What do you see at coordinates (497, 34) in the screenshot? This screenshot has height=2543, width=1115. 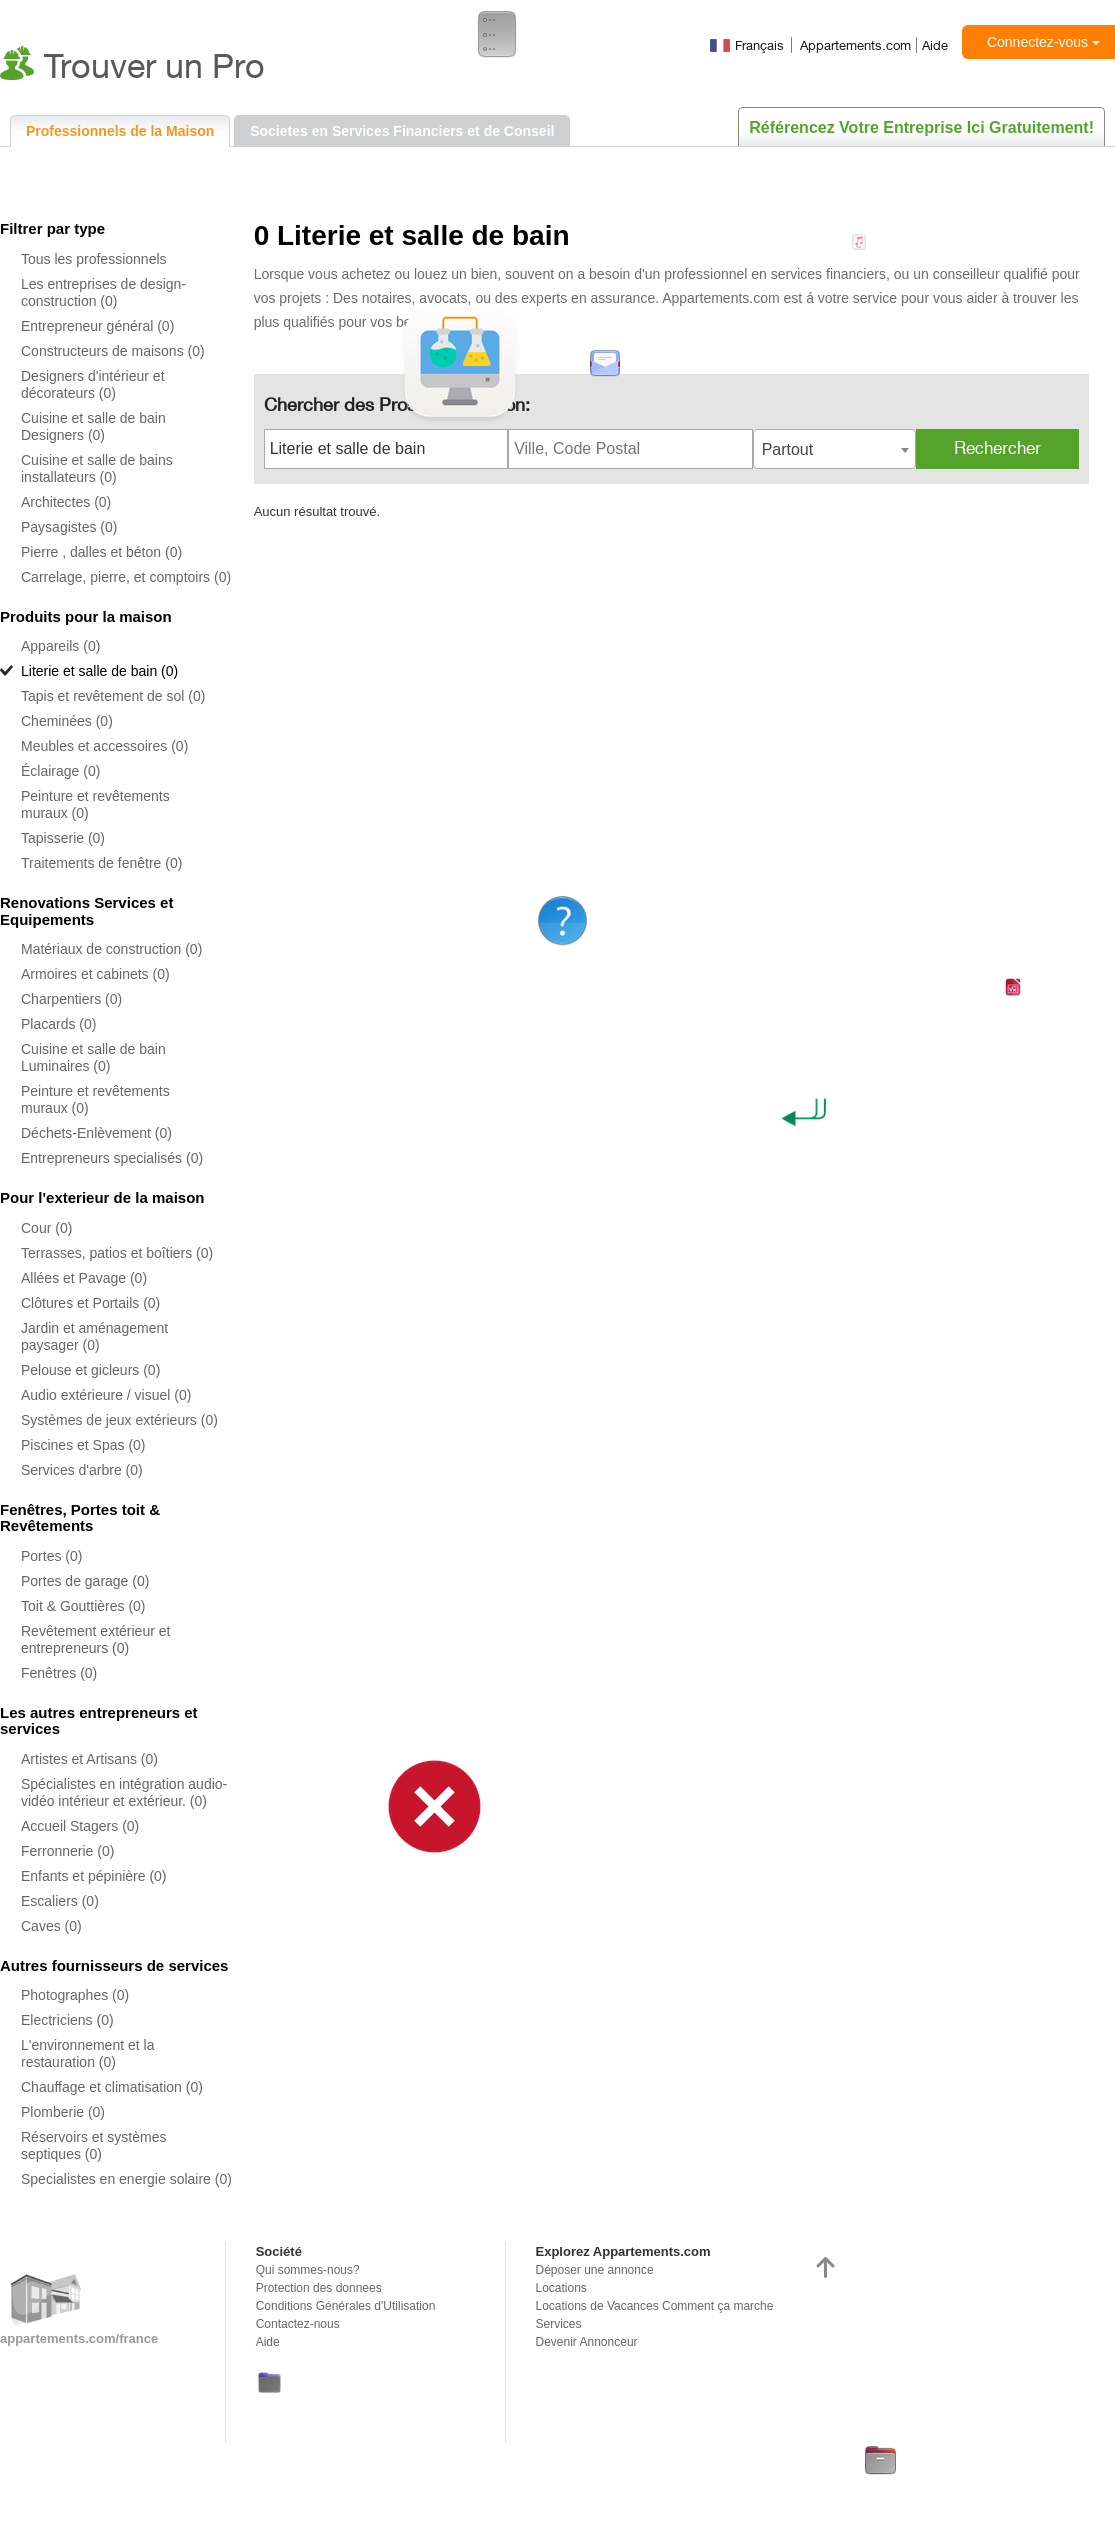 I see `access network server settings` at bounding box center [497, 34].